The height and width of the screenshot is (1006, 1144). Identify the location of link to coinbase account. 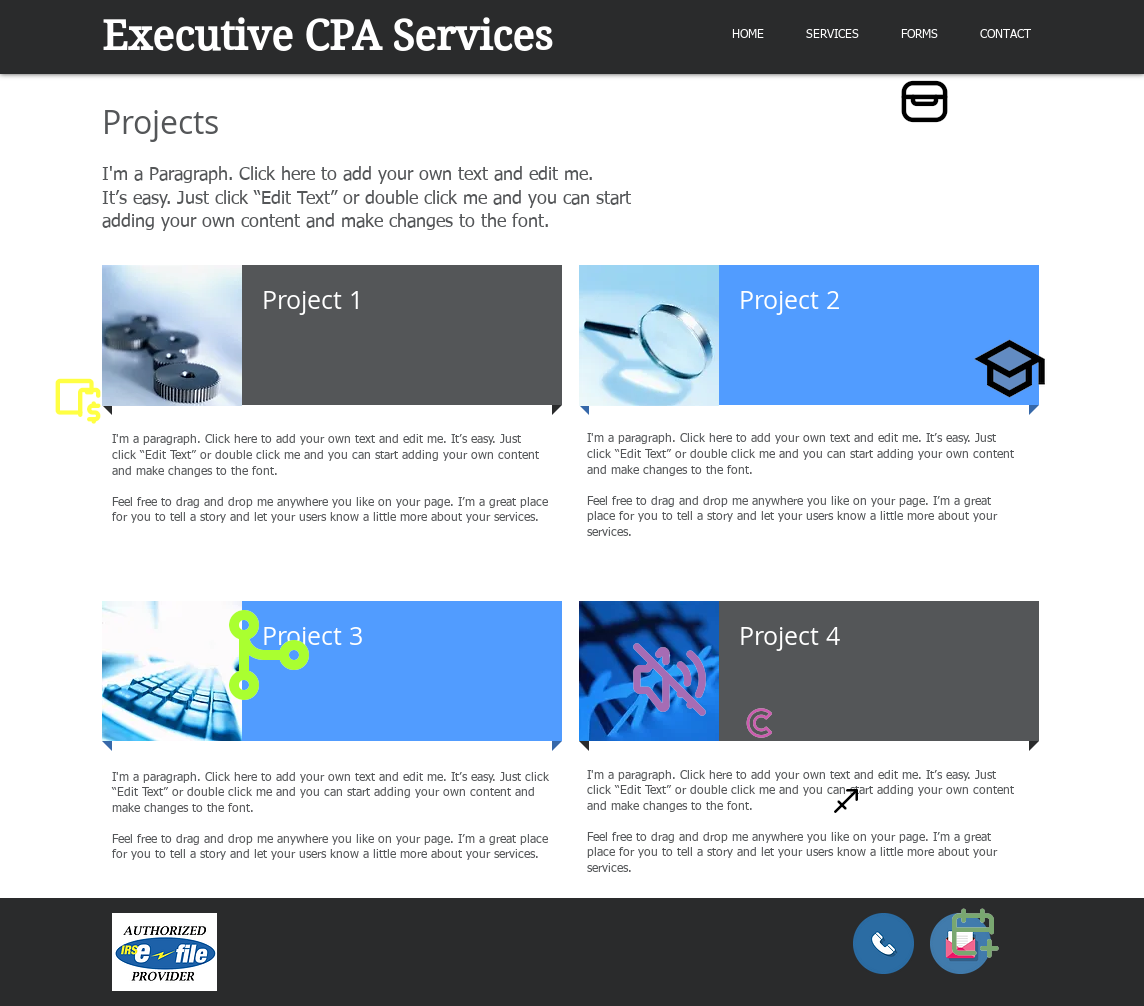
(760, 723).